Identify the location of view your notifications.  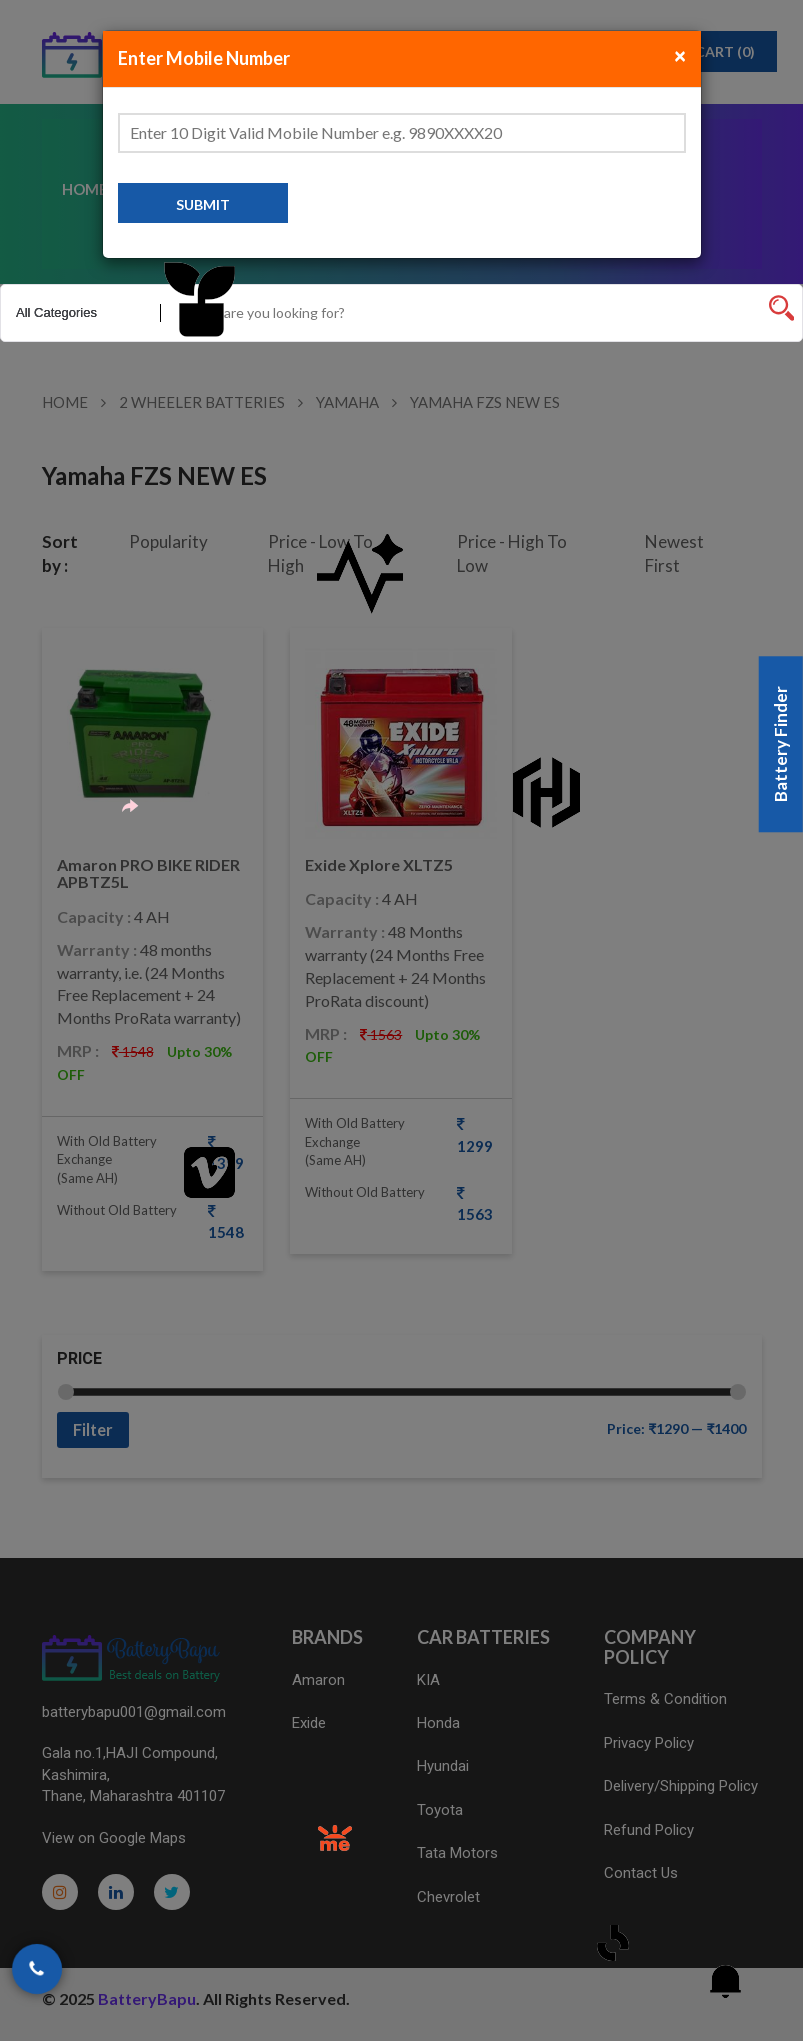
(725, 1980).